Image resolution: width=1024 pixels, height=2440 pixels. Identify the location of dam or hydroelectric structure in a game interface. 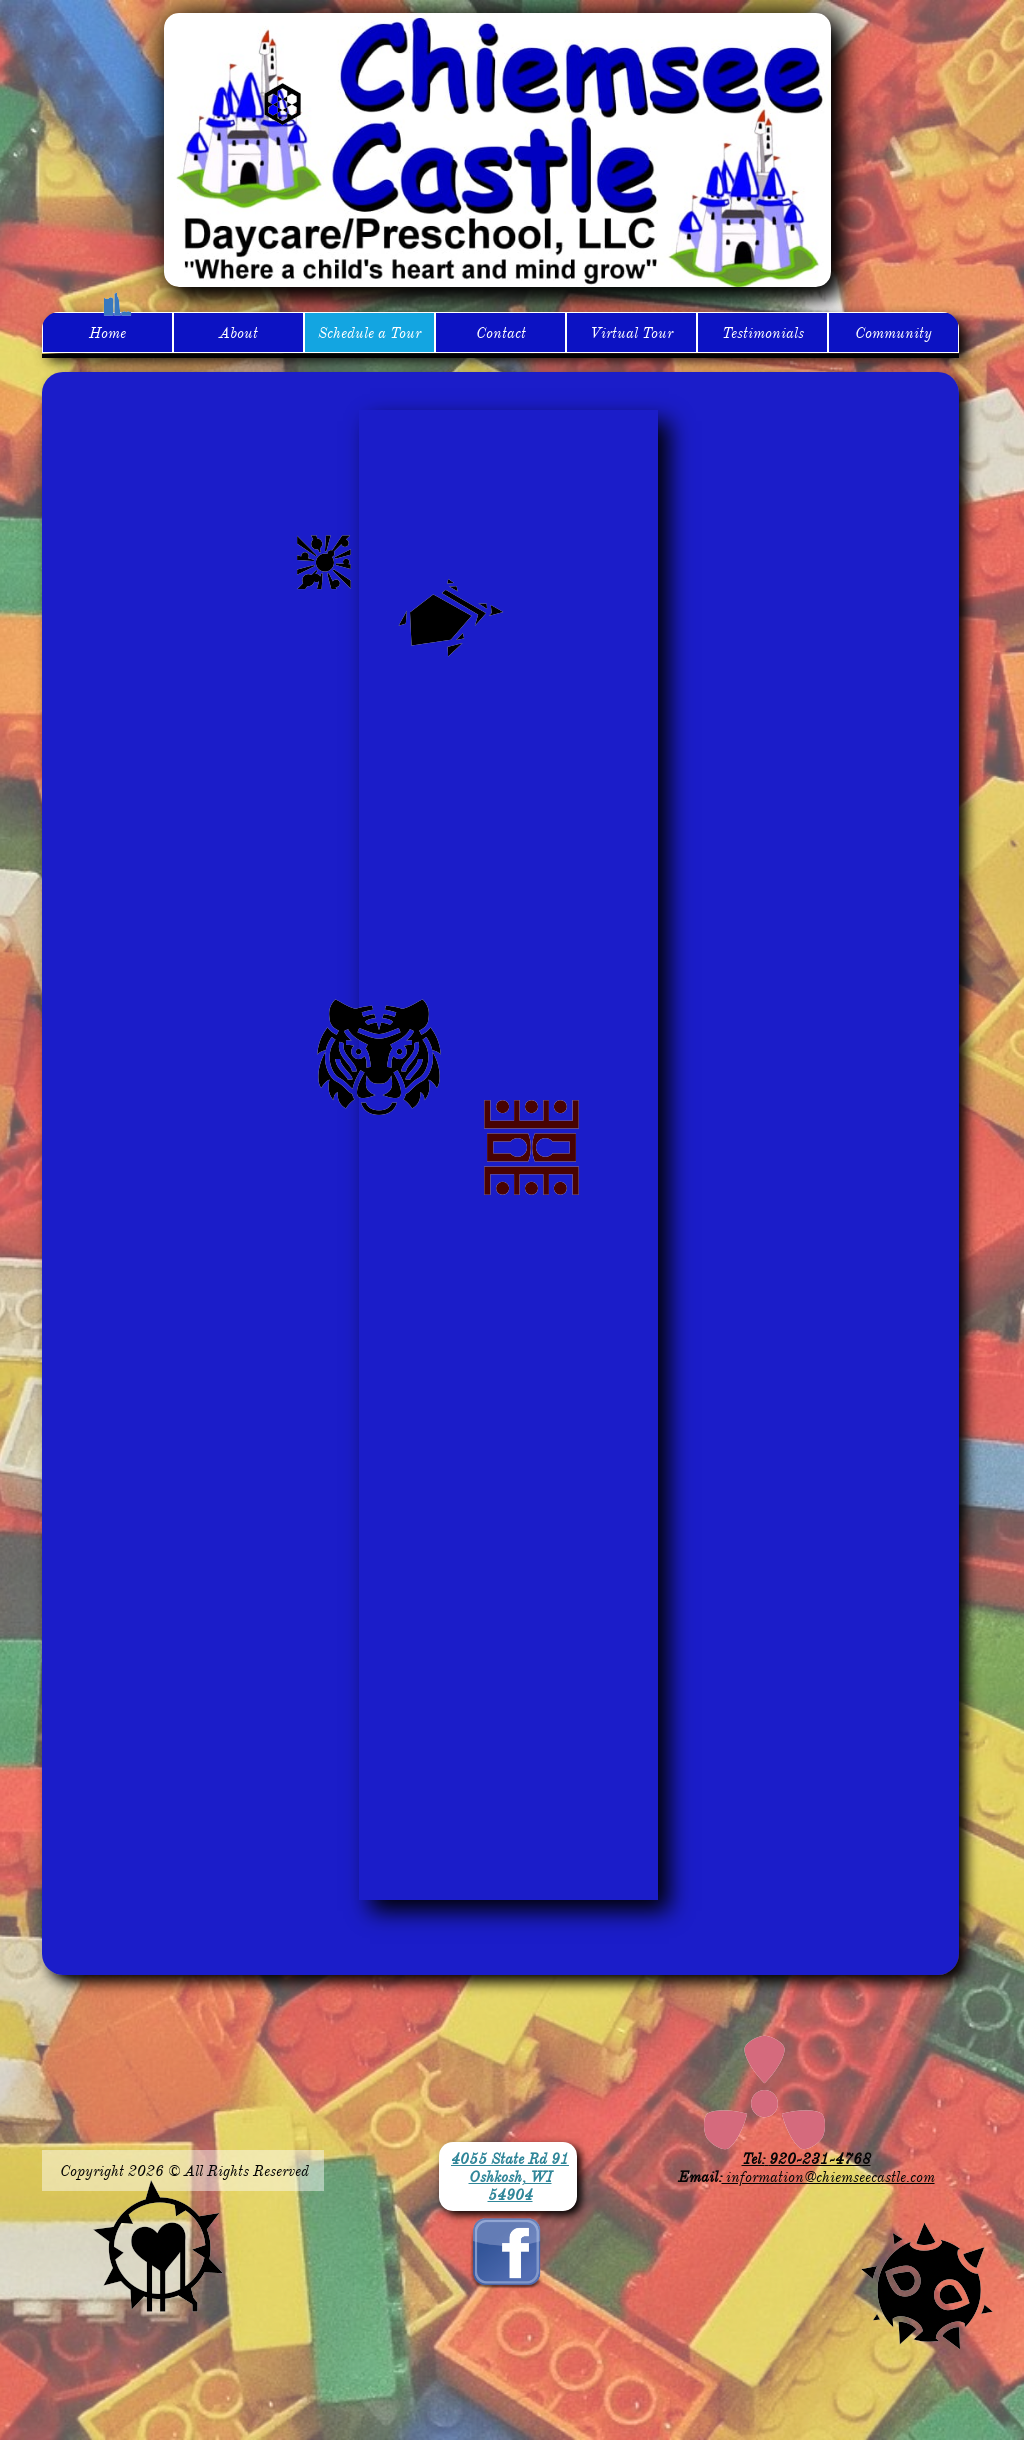
(117, 302).